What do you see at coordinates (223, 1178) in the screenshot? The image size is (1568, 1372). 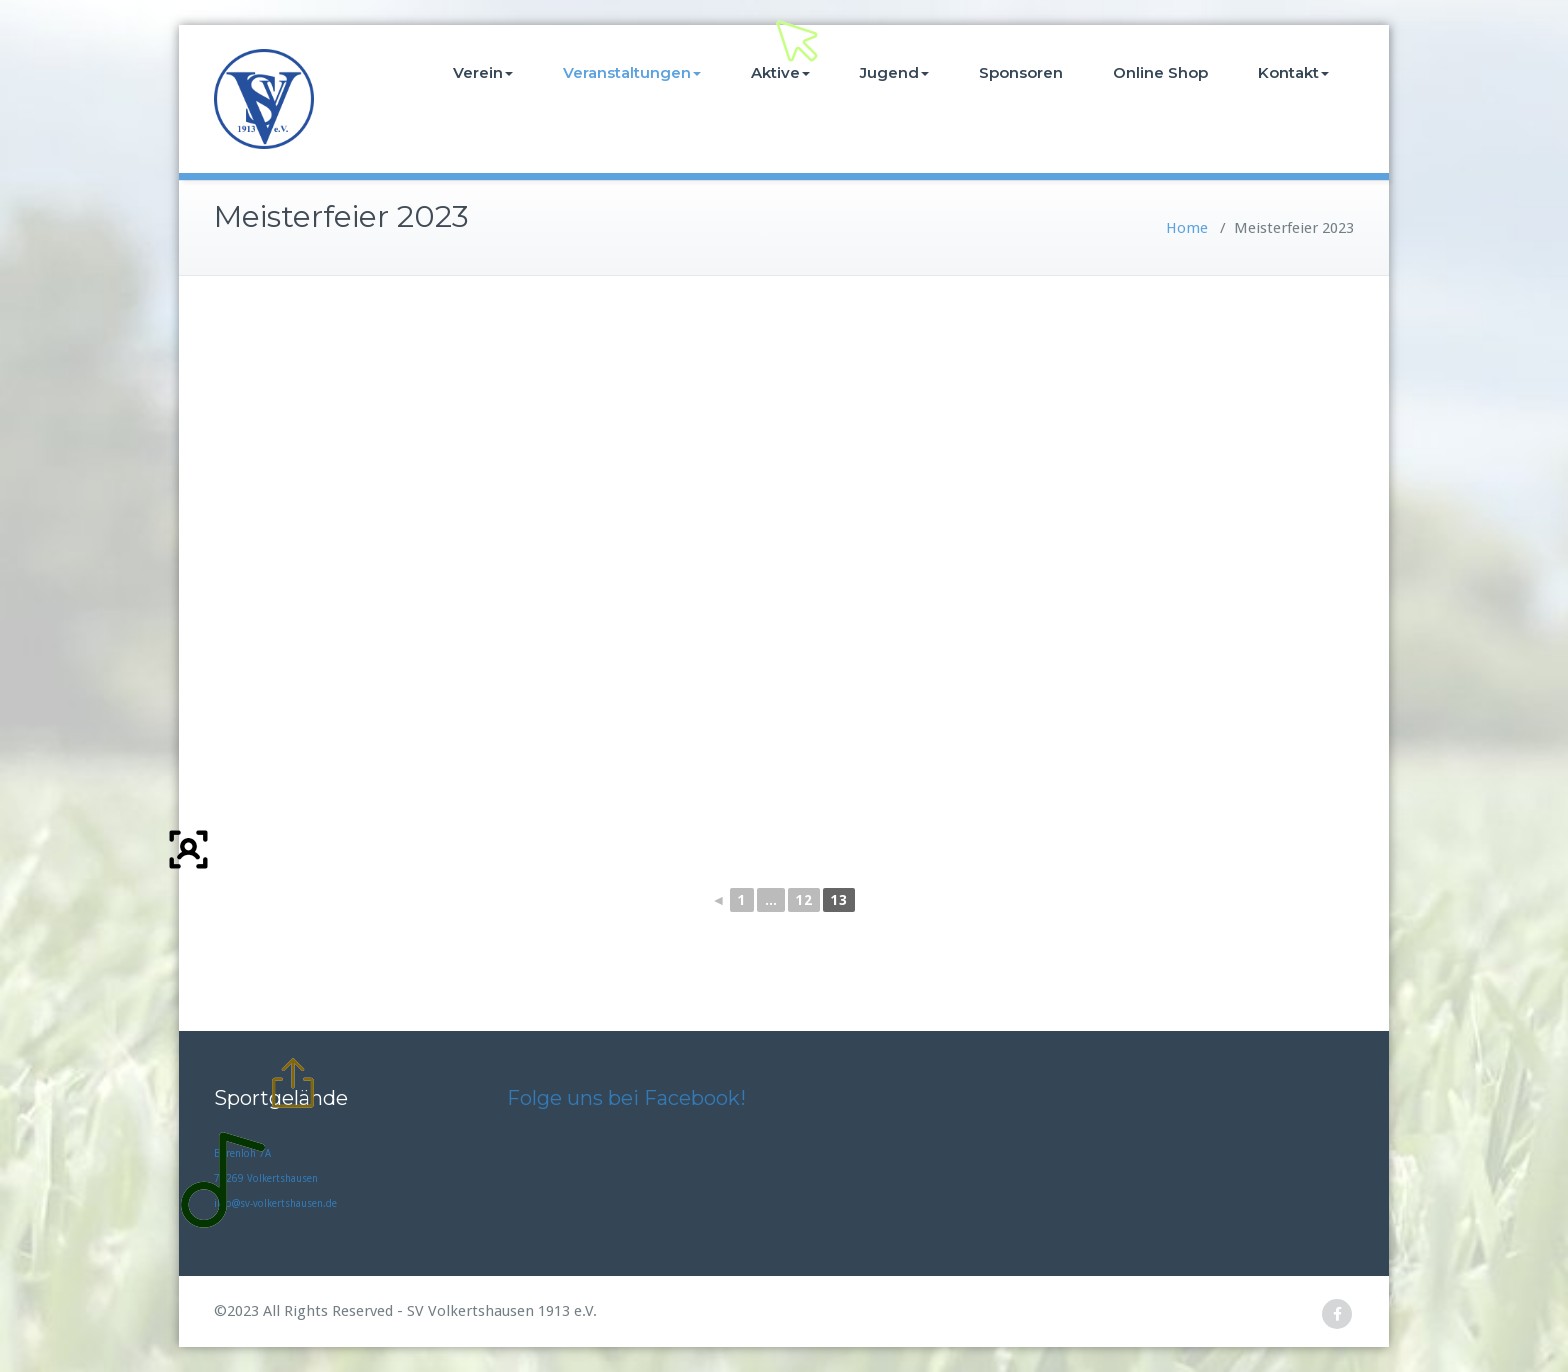 I see `access music or audio player` at bounding box center [223, 1178].